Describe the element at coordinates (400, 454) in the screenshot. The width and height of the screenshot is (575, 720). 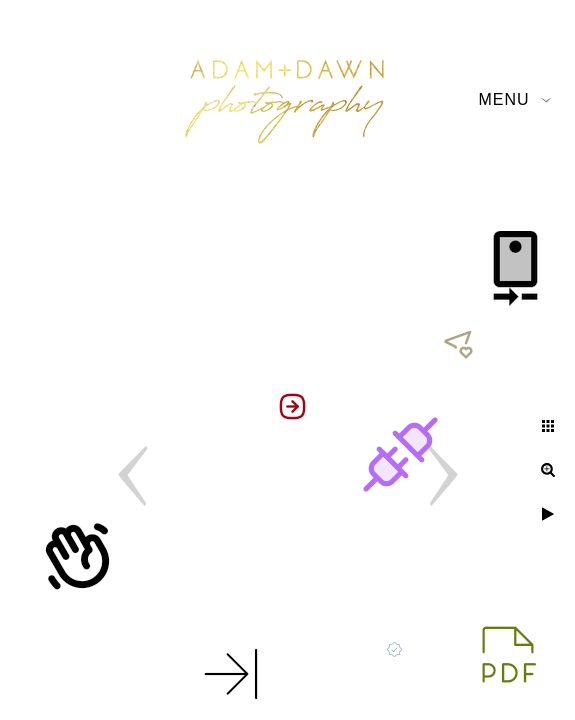
I see `connect or manage device connections` at that location.